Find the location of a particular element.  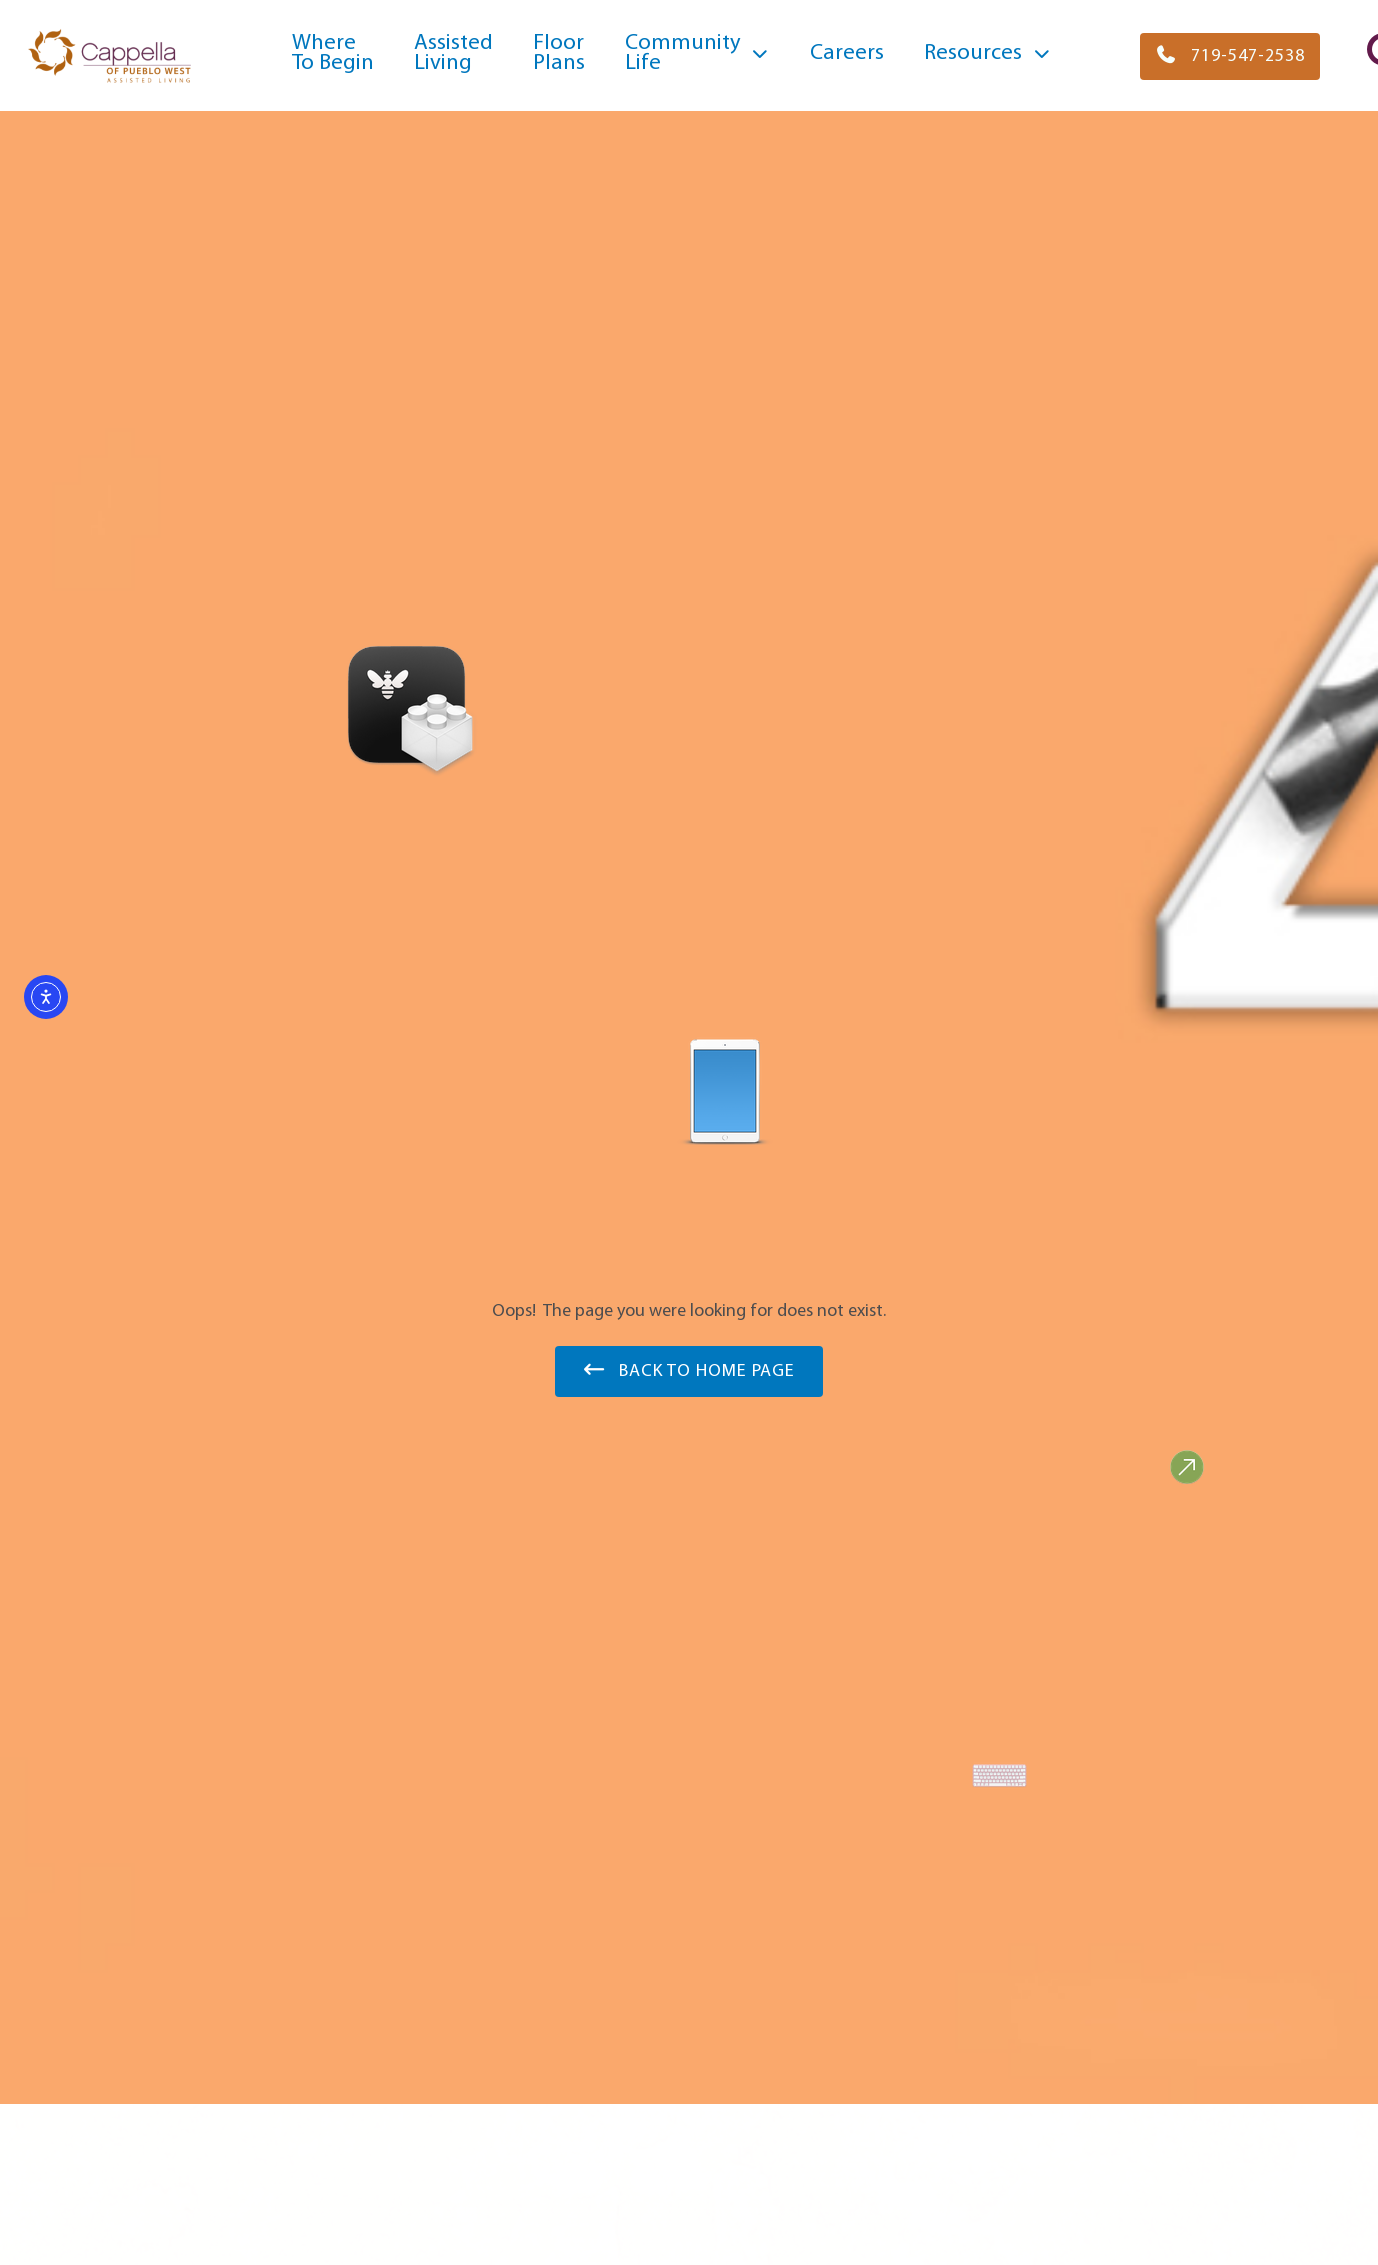

open kandji extension manager is located at coordinates (406, 704).